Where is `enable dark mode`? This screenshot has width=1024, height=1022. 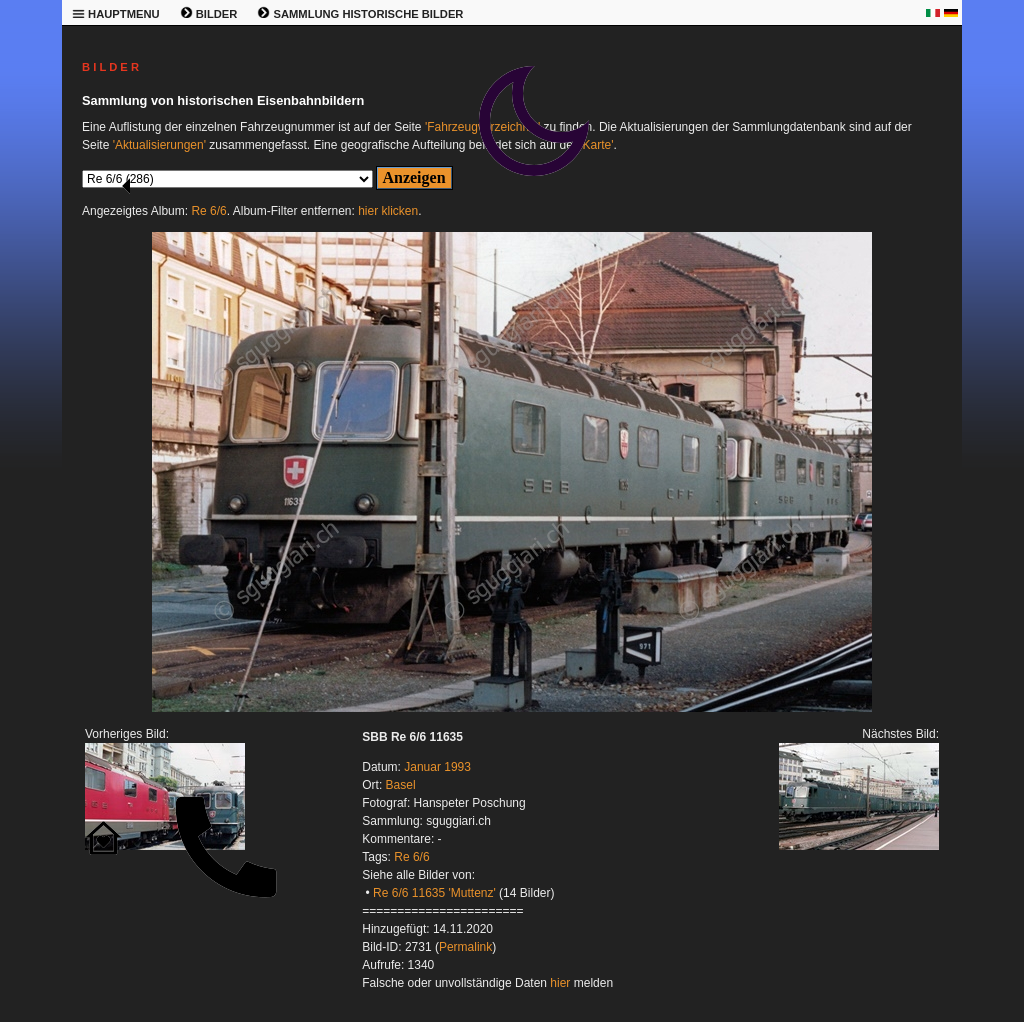
enable dark mode is located at coordinates (534, 121).